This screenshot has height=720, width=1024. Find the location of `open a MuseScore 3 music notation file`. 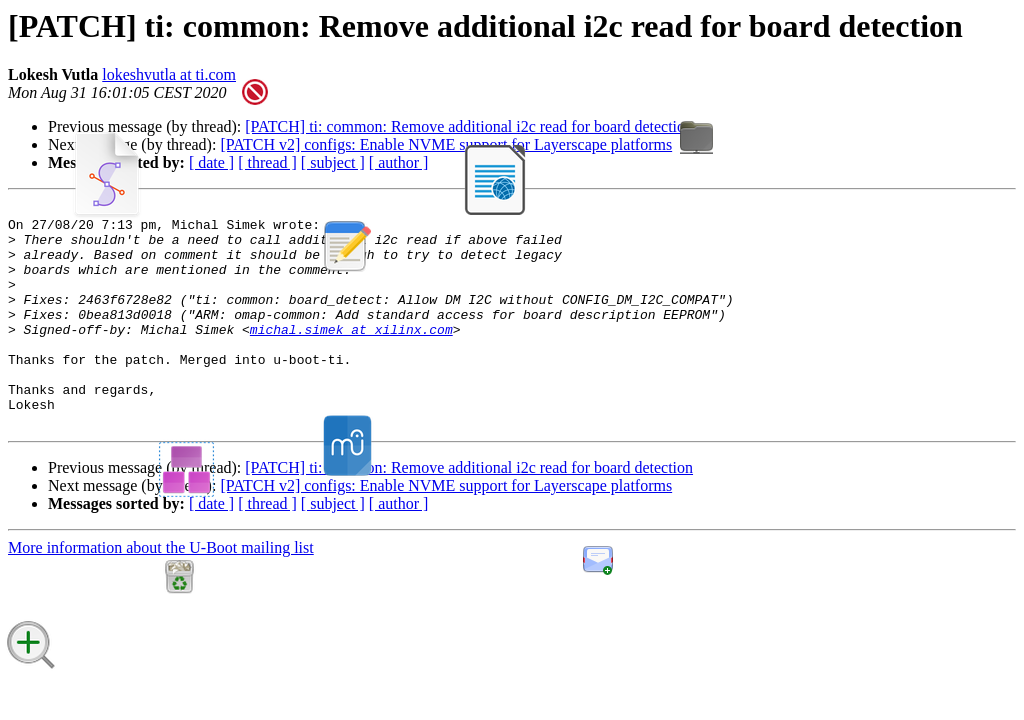

open a MuseScore 3 music notation file is located at coordinates (347, 445).